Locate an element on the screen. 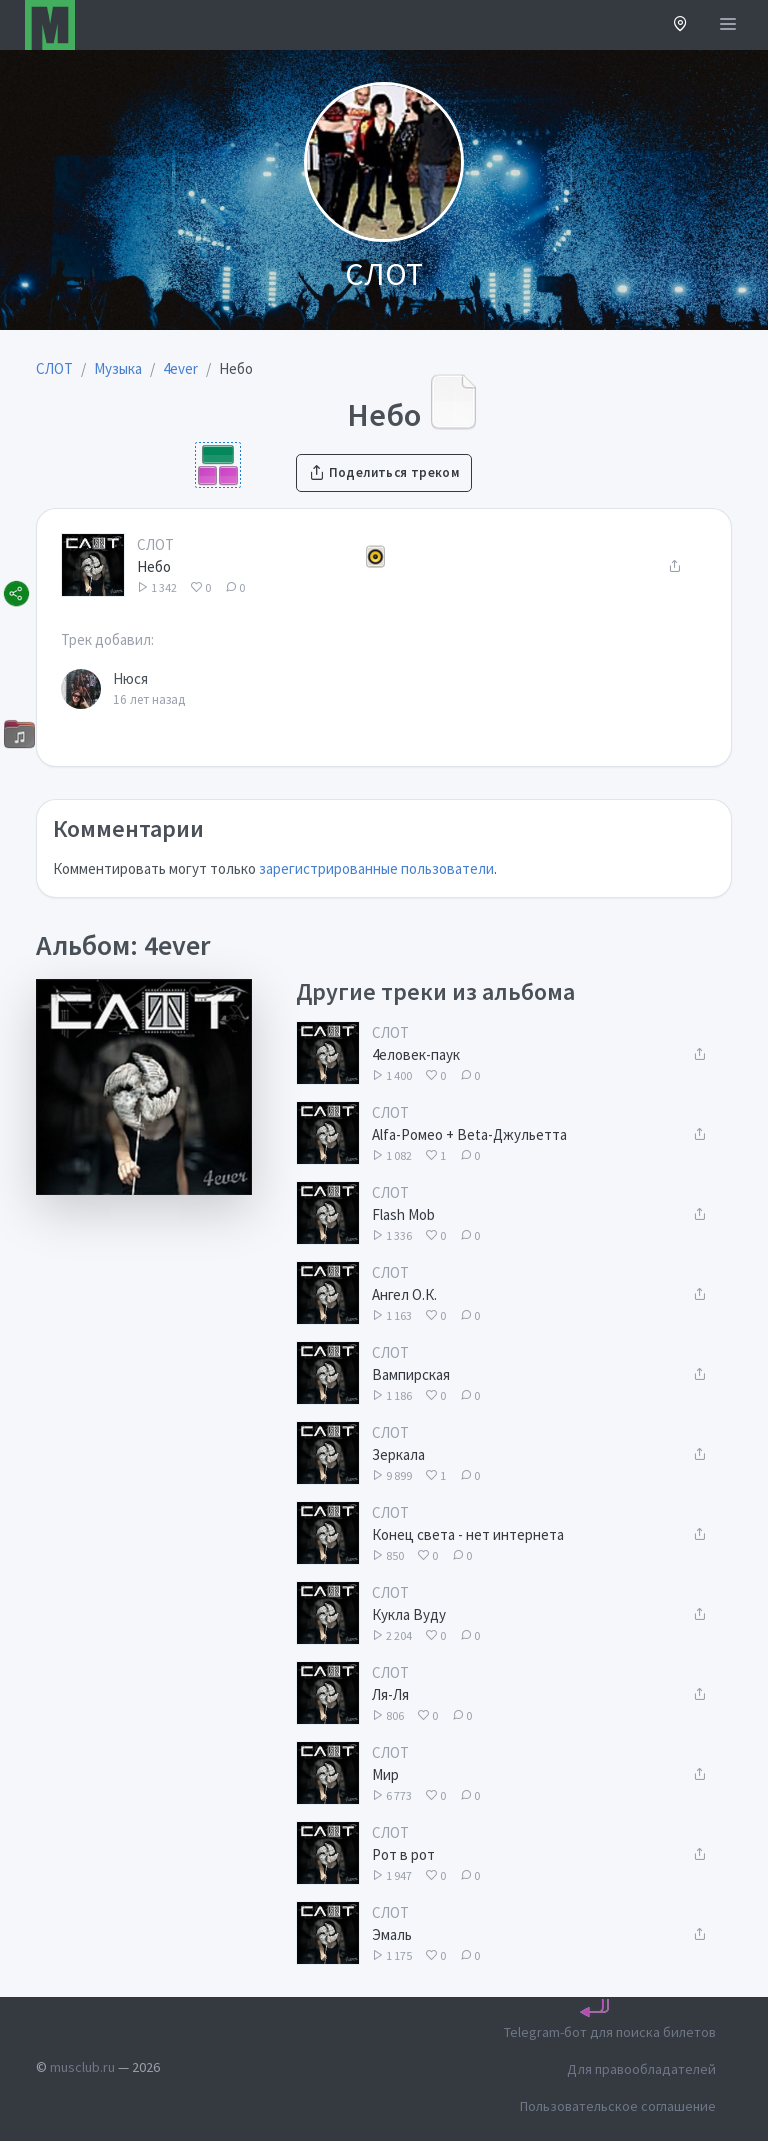 The height and width of the screenshot is (2141, 768). open your music folder is located at coordinates (19, 733).